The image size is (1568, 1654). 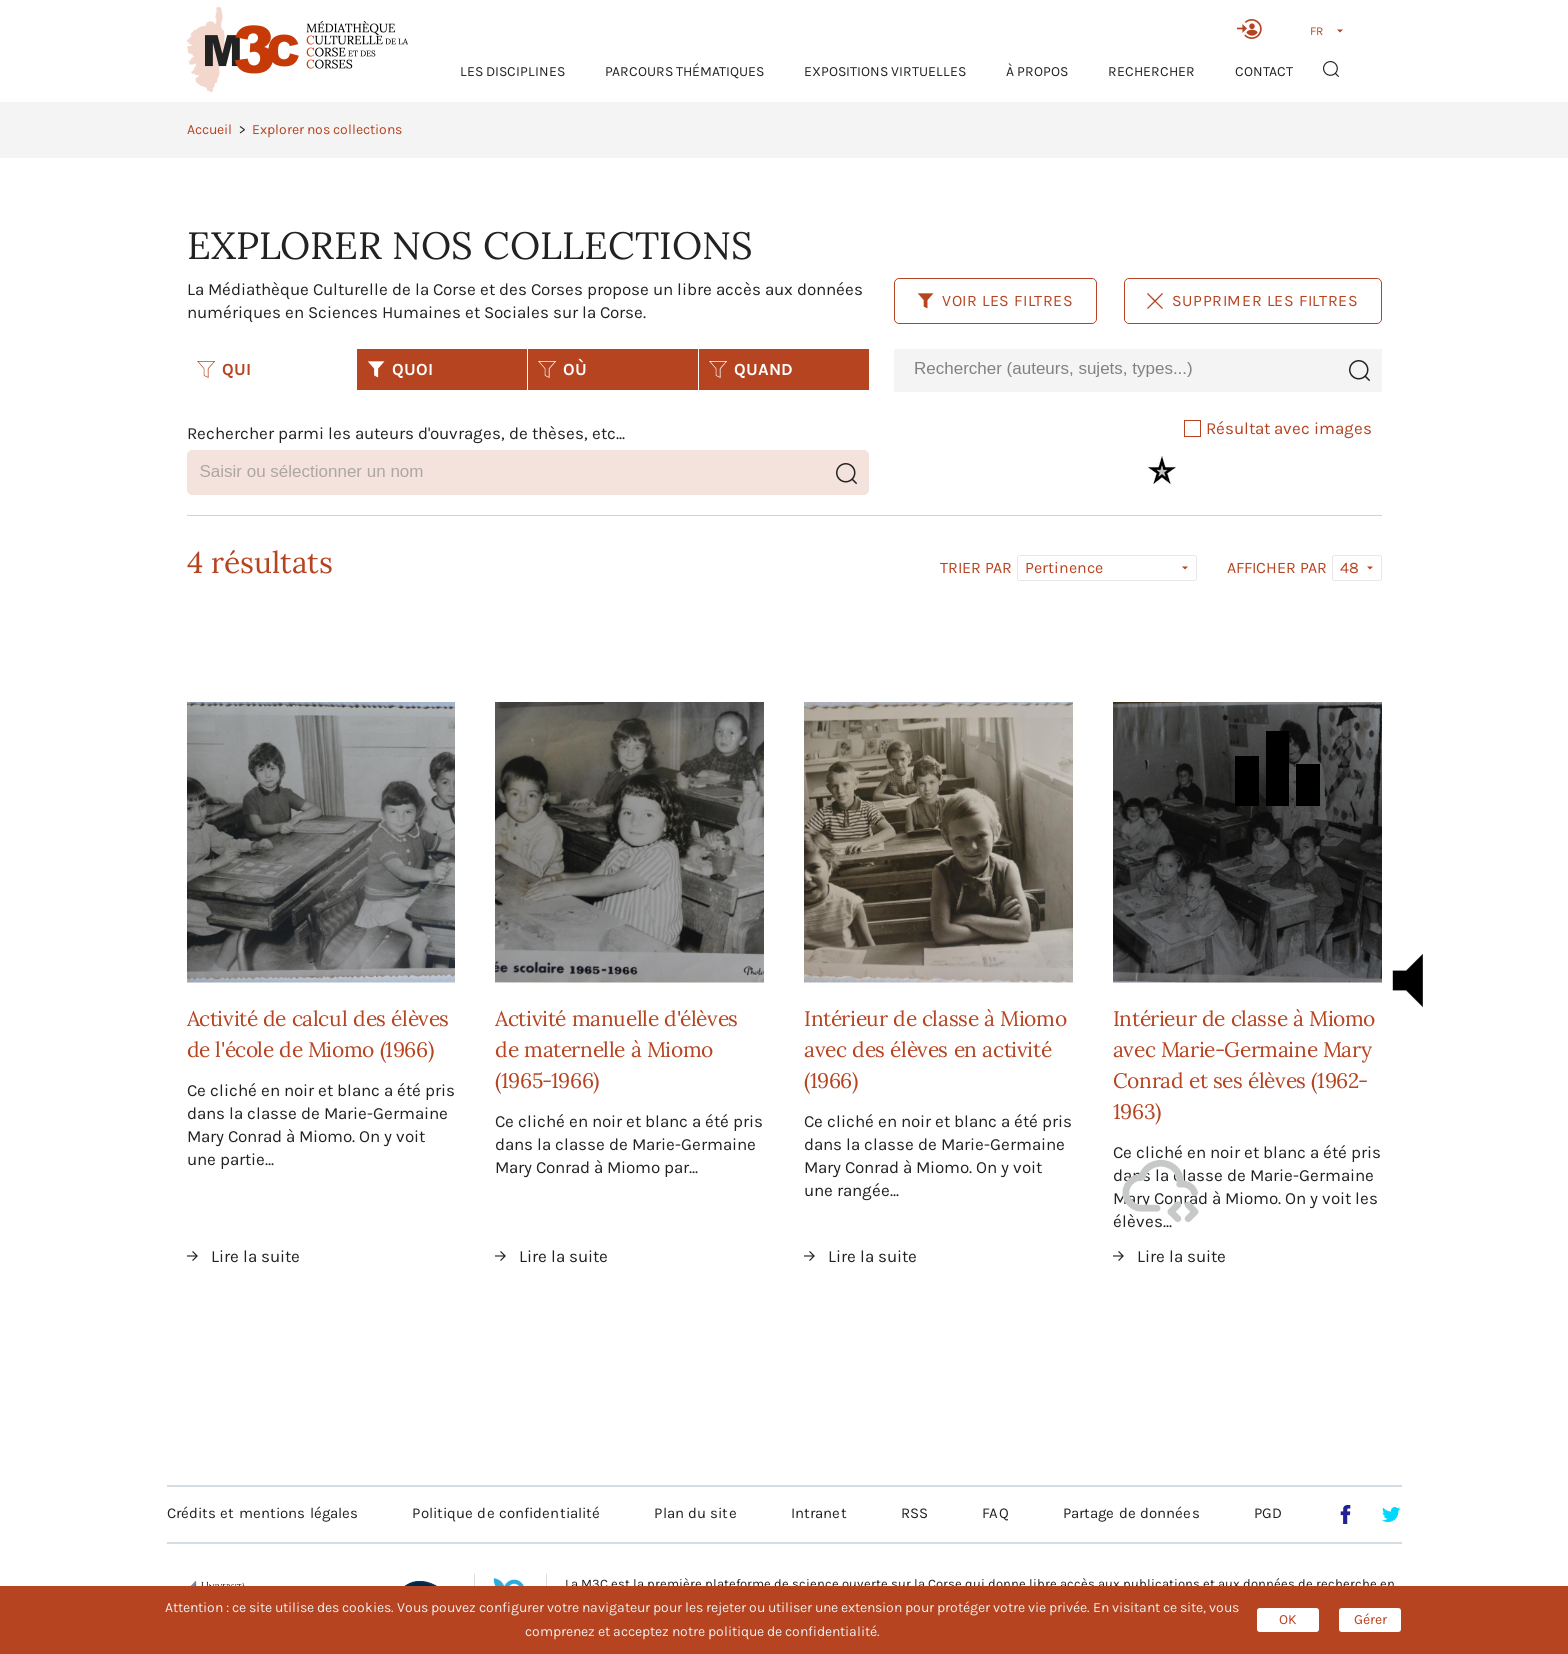 I want to click on access cloud-based code or development tools, so click(x=1160, y=1187).